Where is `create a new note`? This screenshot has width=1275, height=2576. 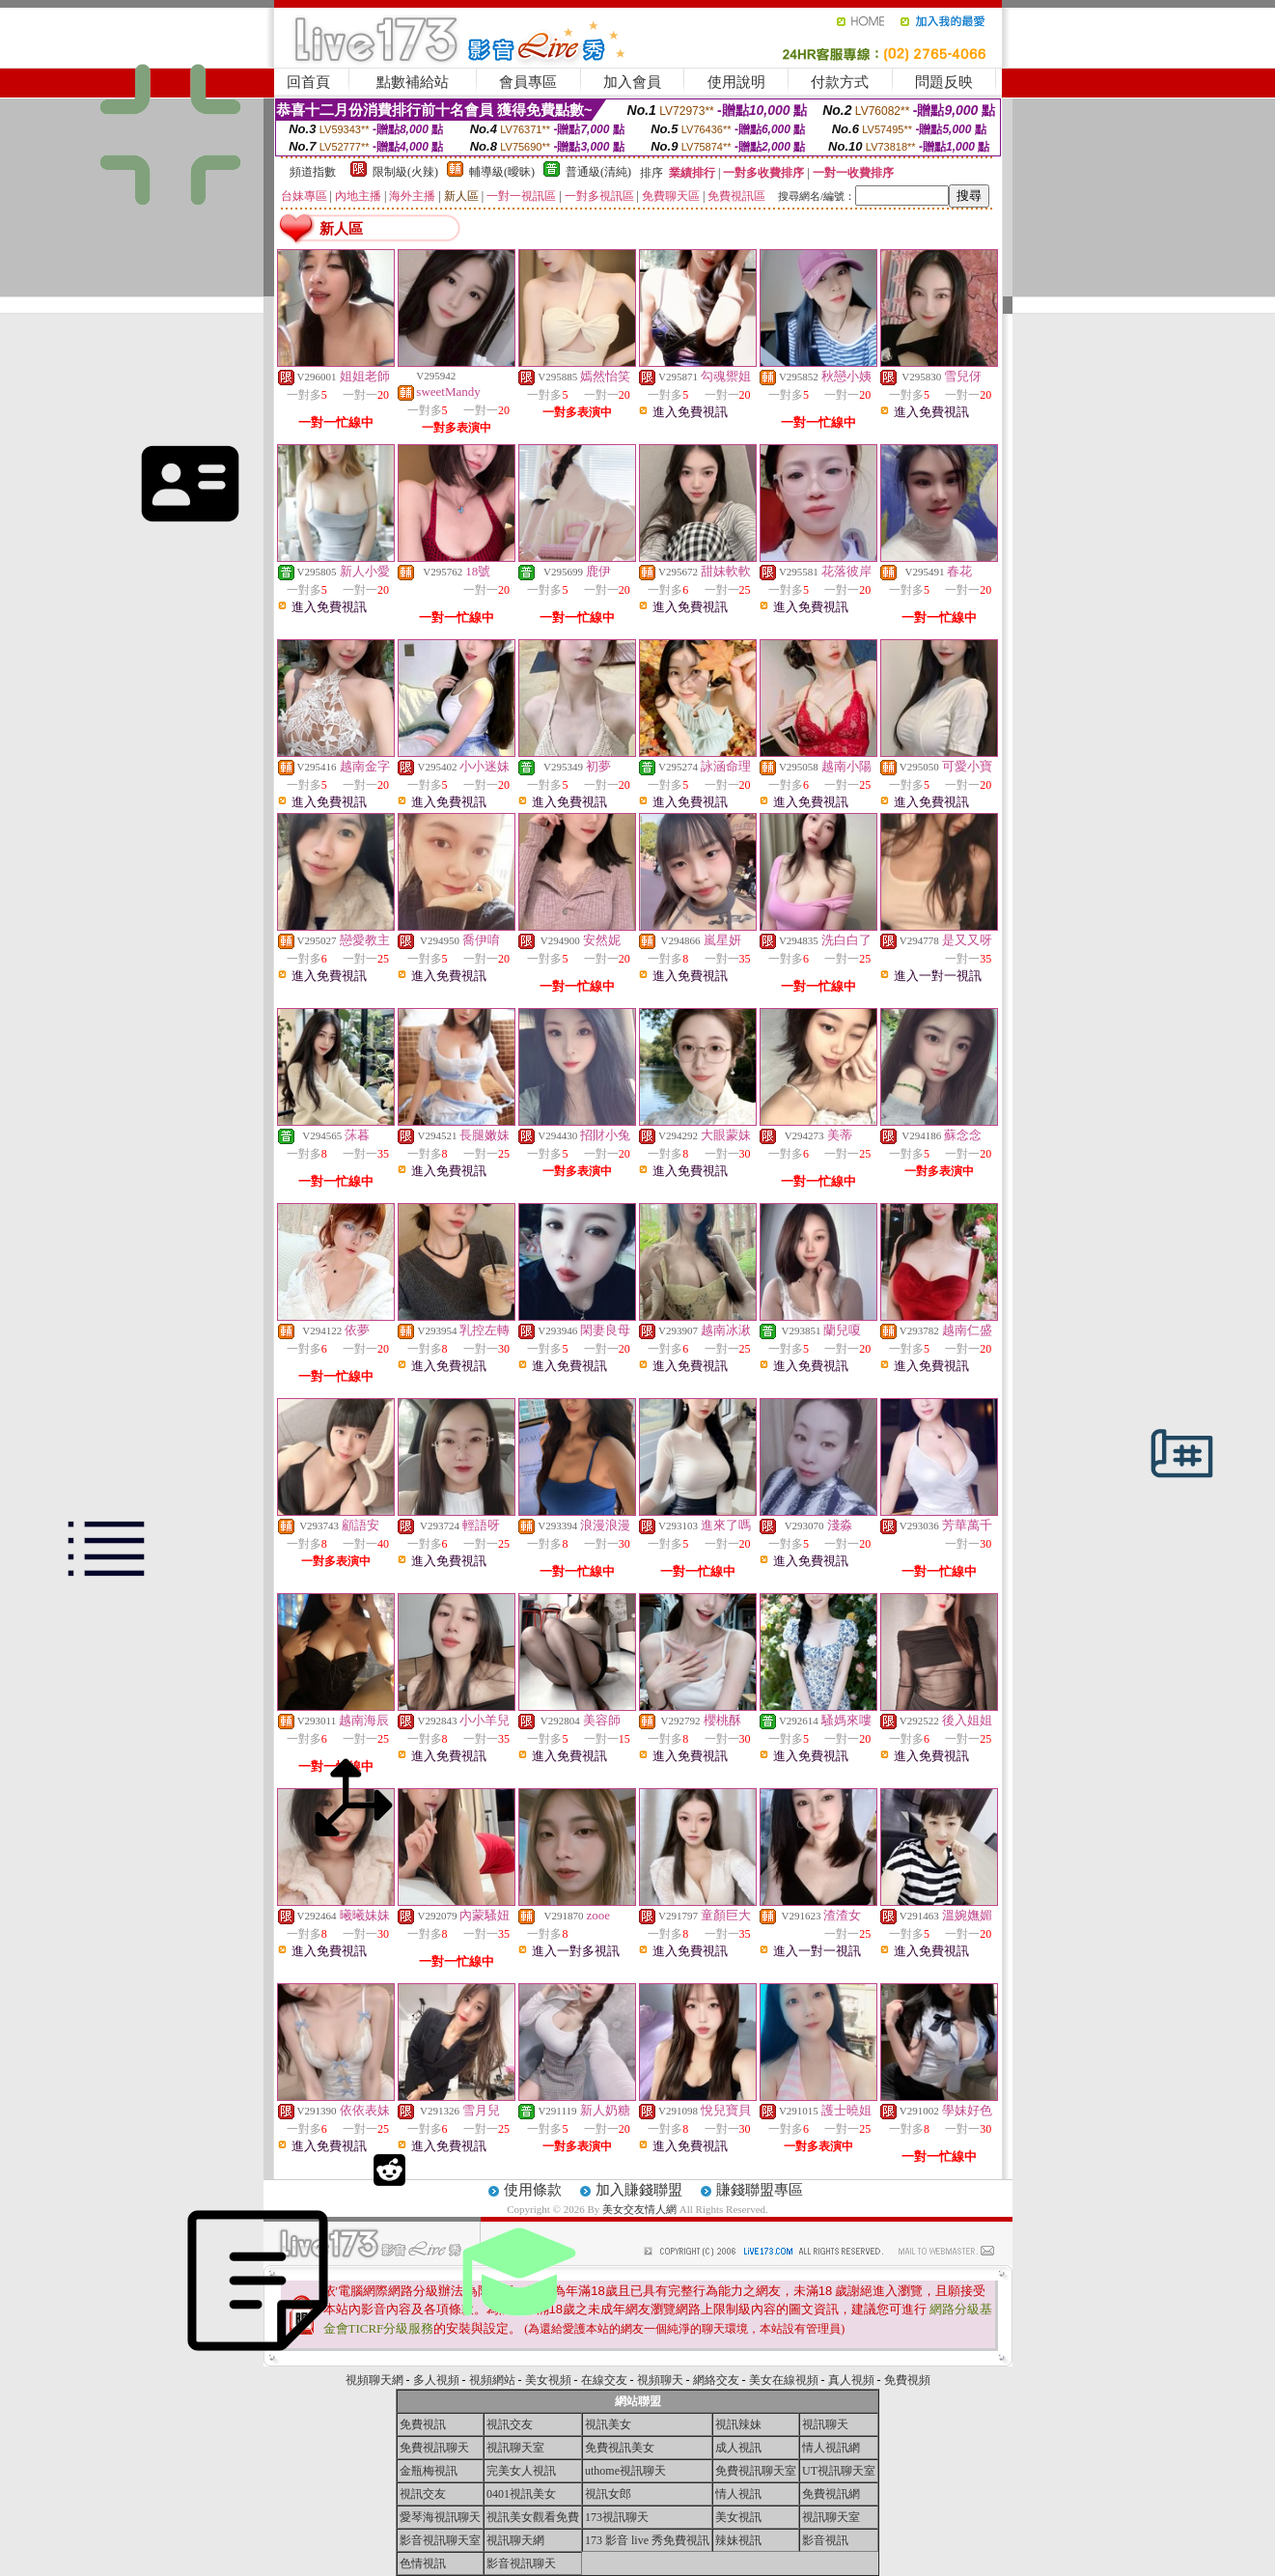
create a new note is located at coordinates (258, 2281).